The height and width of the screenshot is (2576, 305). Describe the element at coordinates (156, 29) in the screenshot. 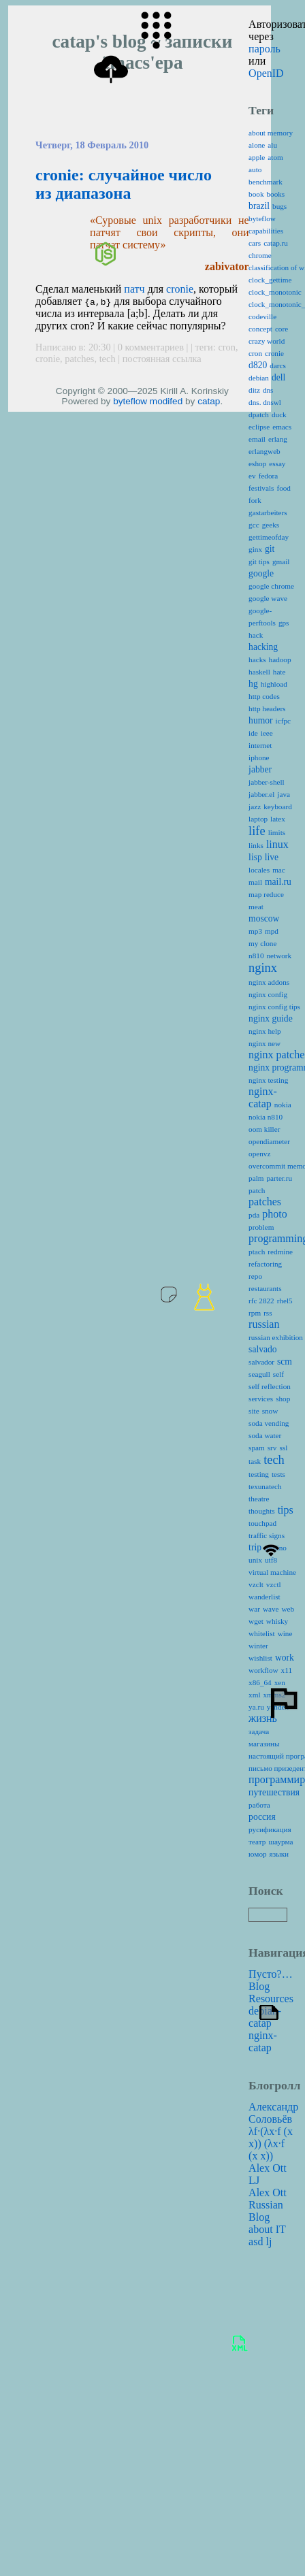

I see `open numeric keypad for input` at that location.